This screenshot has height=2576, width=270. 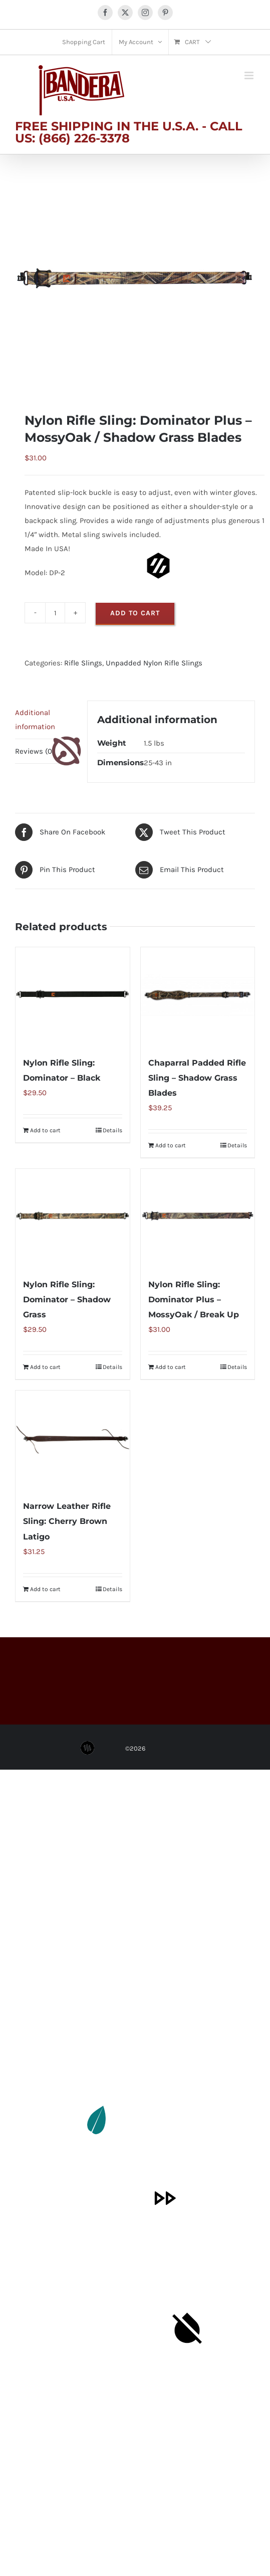 What do you see at coordinates (164, 2198) in the screenshot?
I see `fast forward or skip ahead in media playback` at bounding box center [164, 2198].